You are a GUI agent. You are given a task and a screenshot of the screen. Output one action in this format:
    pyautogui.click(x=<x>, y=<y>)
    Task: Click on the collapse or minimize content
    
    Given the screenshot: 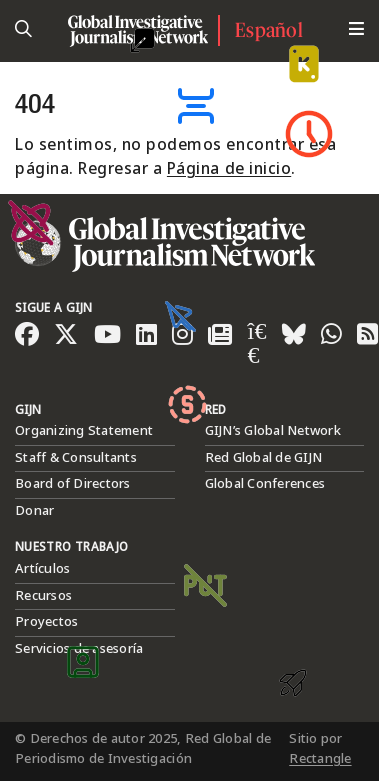 What is the action you would take?
    pyautogui.click(x=142, y=40)
    